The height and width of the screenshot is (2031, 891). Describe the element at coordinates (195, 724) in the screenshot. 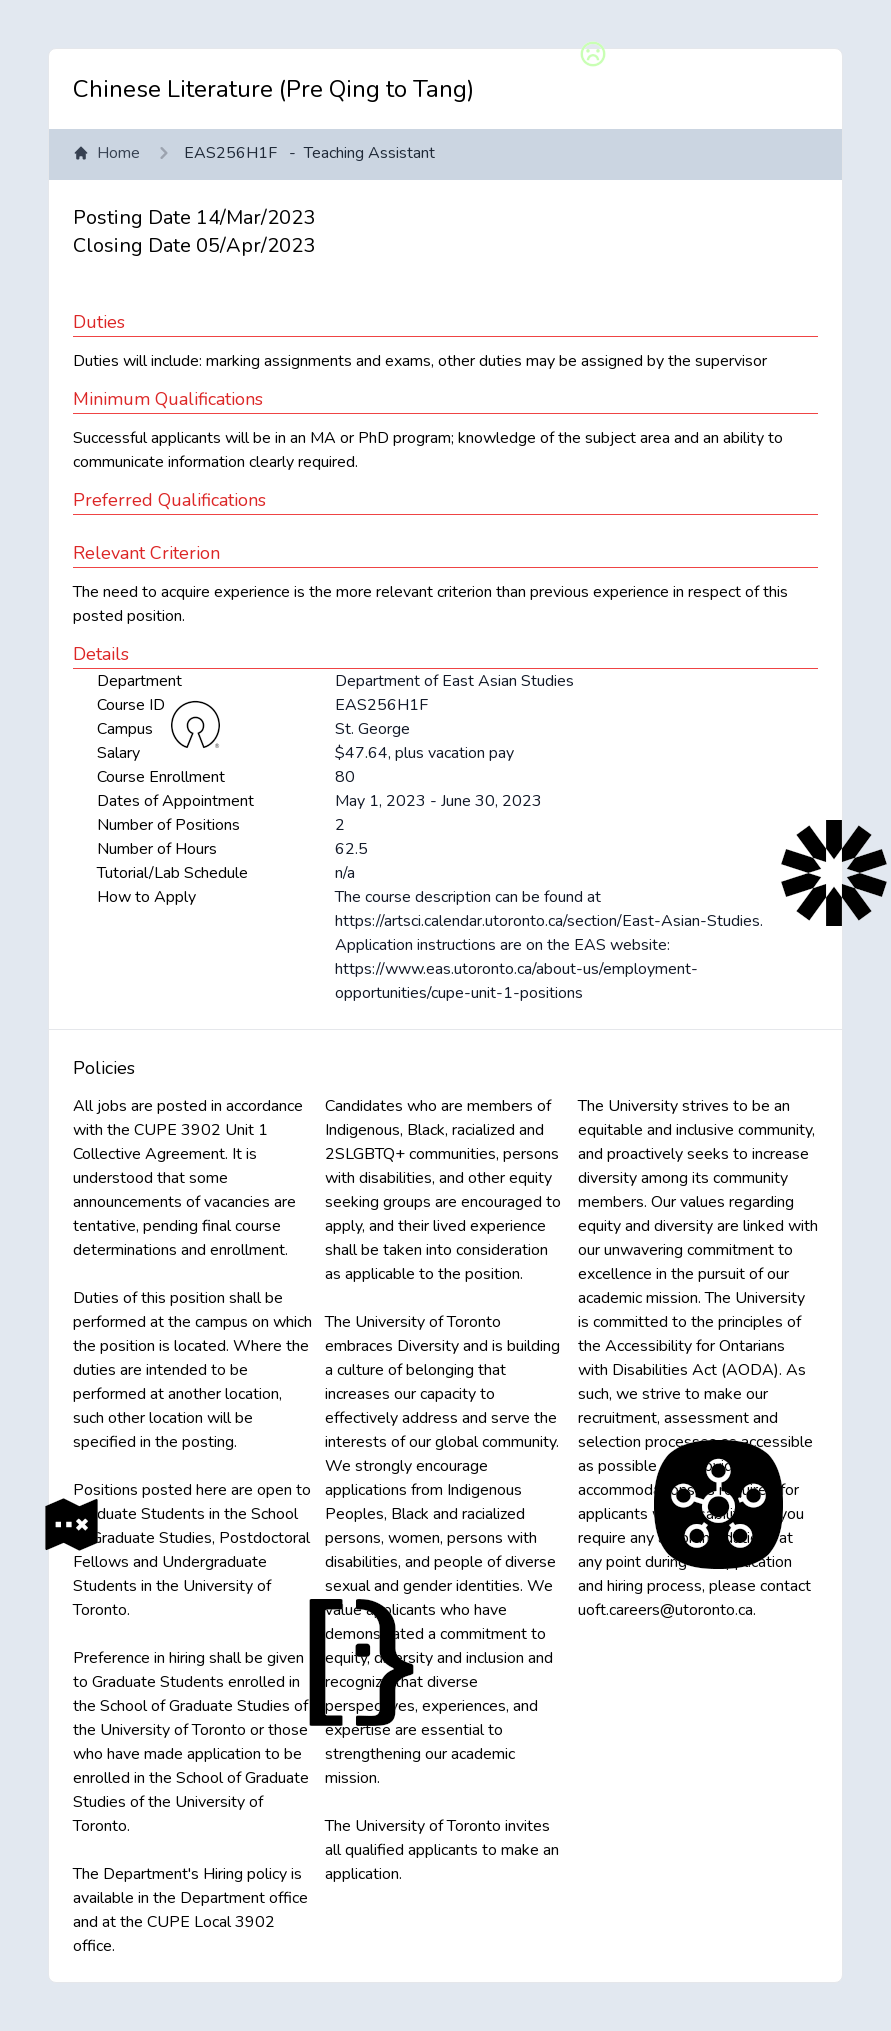

I see `open source initiative logo` at that location.